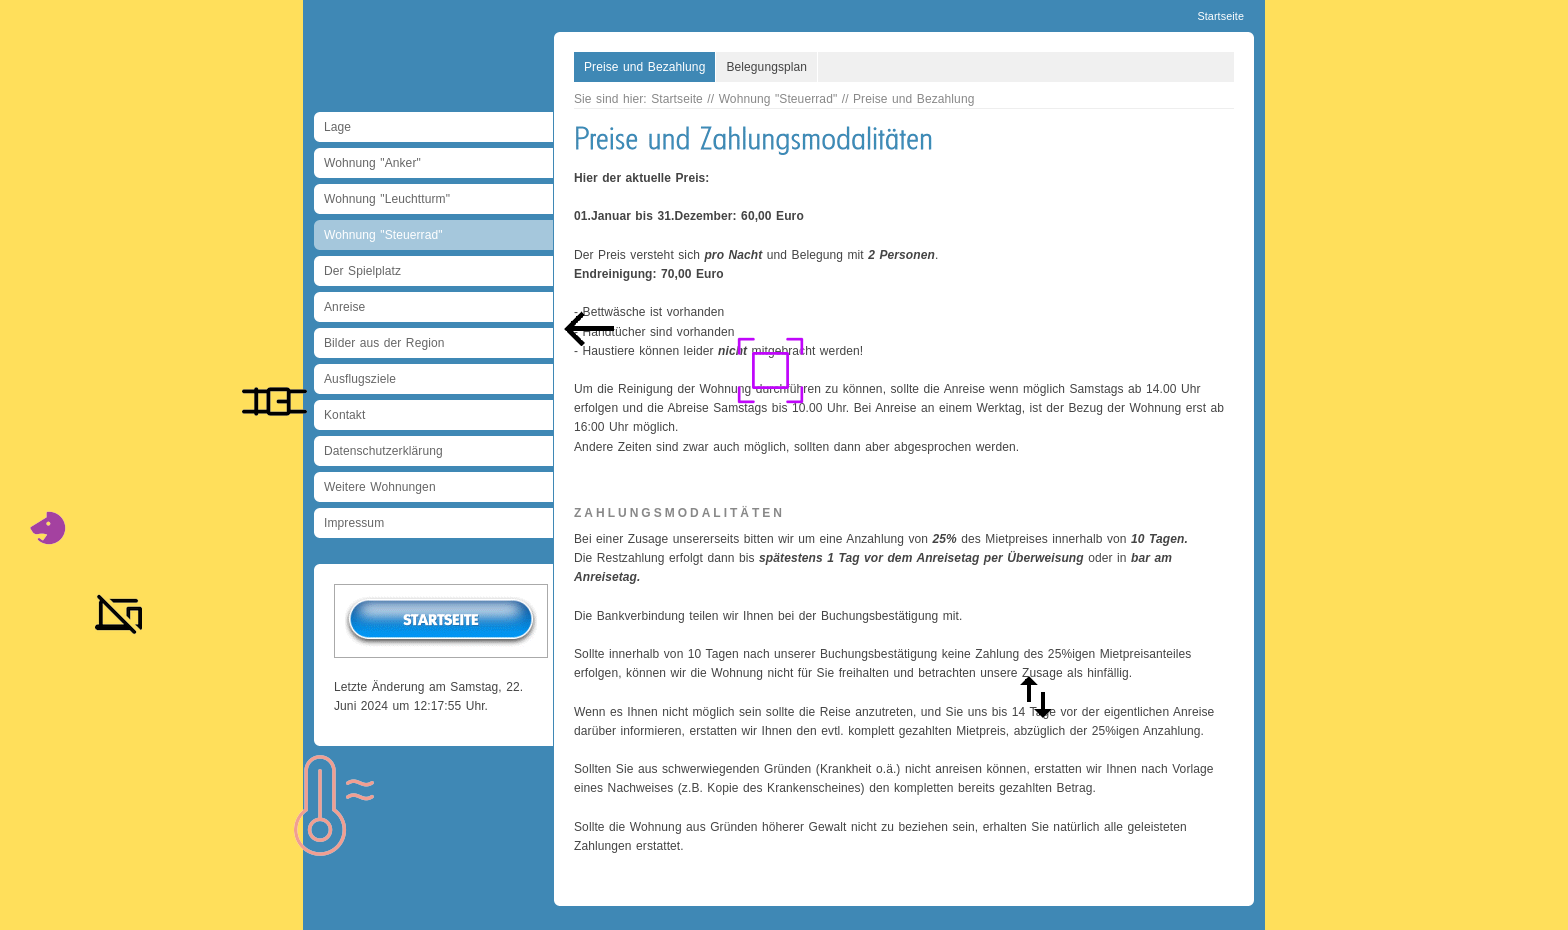 The image size is (1568, 930). What do you see at coordinates (589, 329) in the screenshot?
I see `navigate back or return to previous screen` at bounding box center [589, 329].